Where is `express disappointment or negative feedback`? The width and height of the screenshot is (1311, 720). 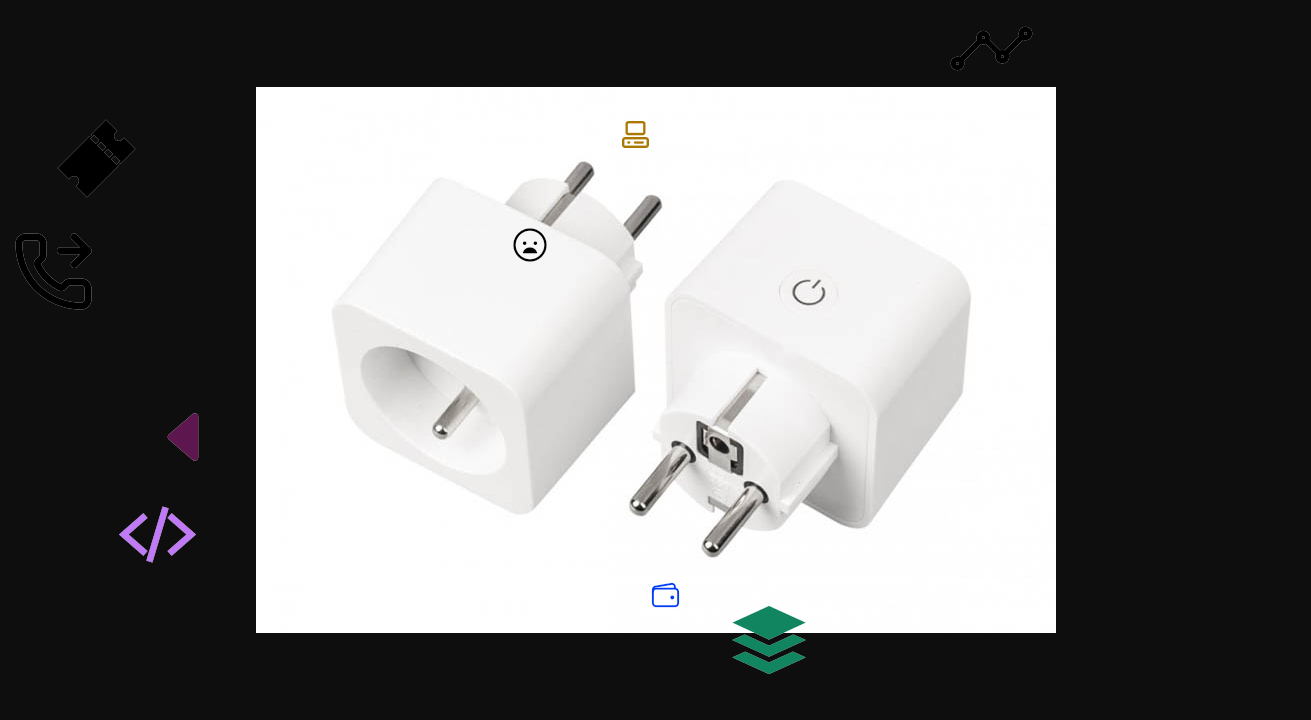 express disappointment or negative feedback is located at coordinates (530, 245).